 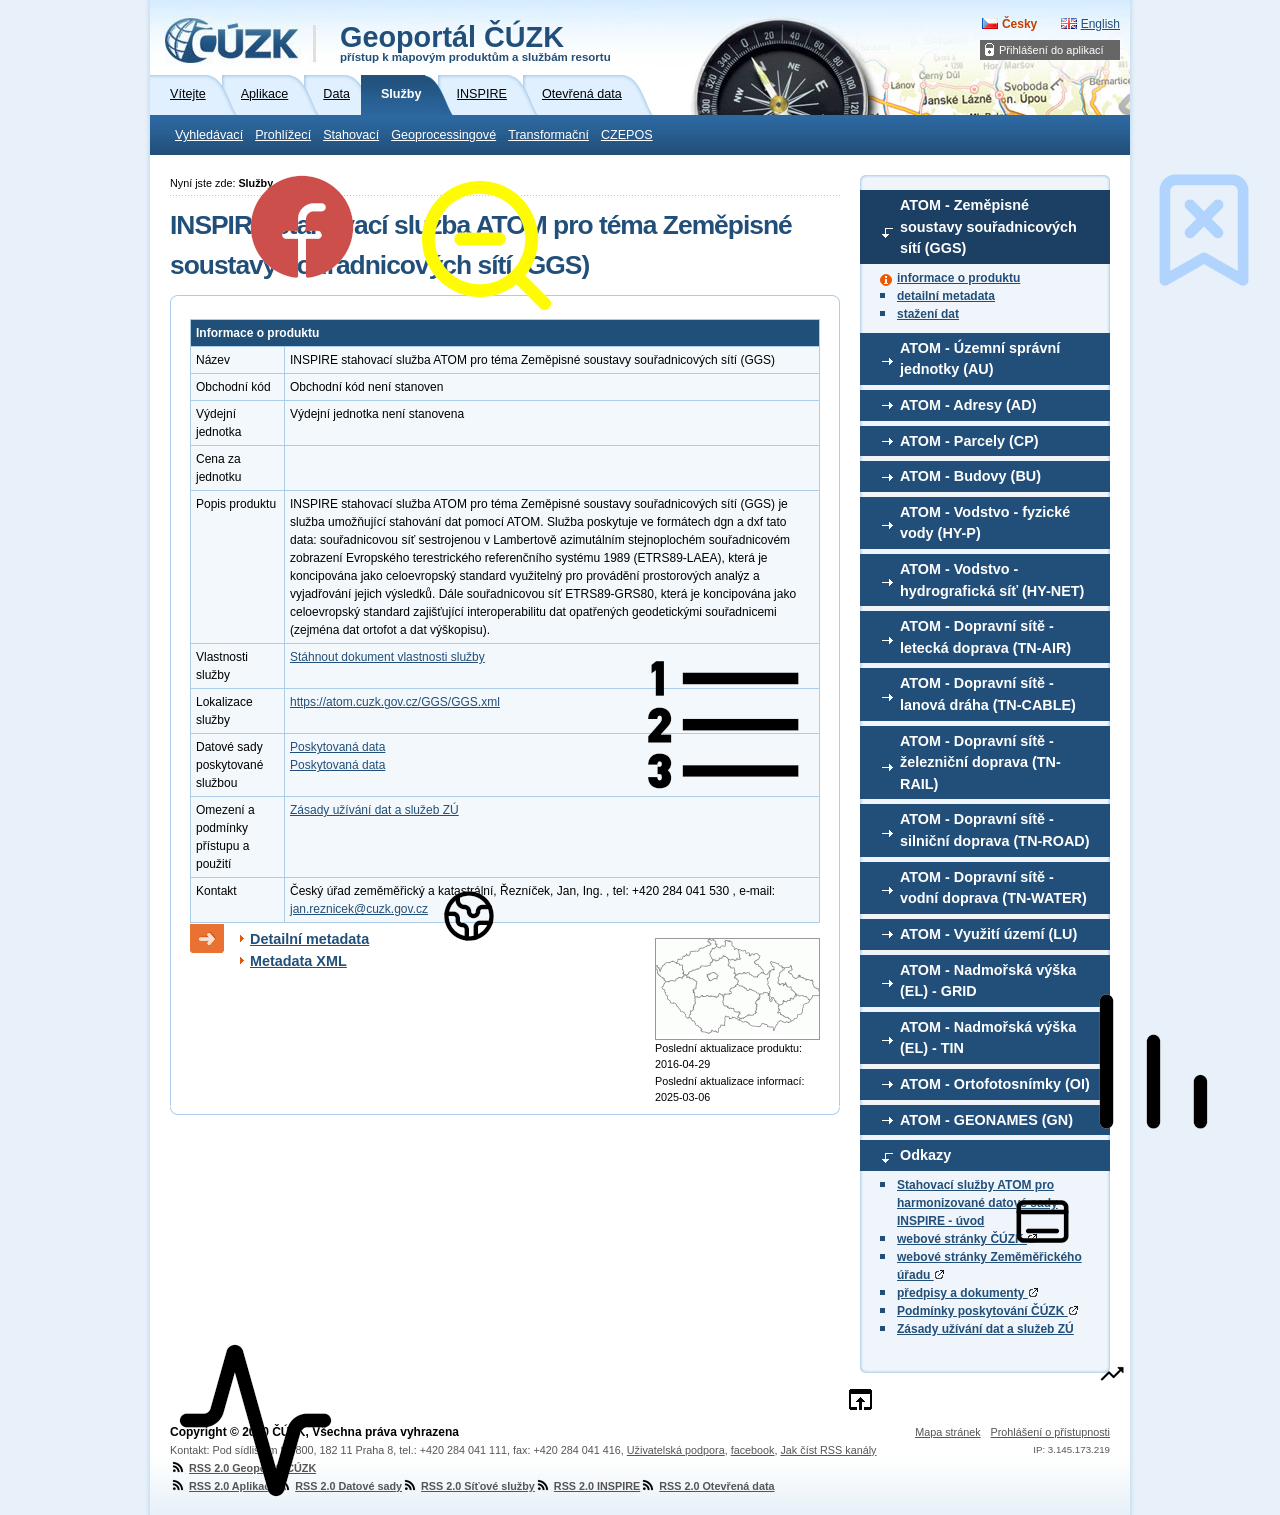 I want to click on switch to global or worldwide view, so click(x=469, y=916).